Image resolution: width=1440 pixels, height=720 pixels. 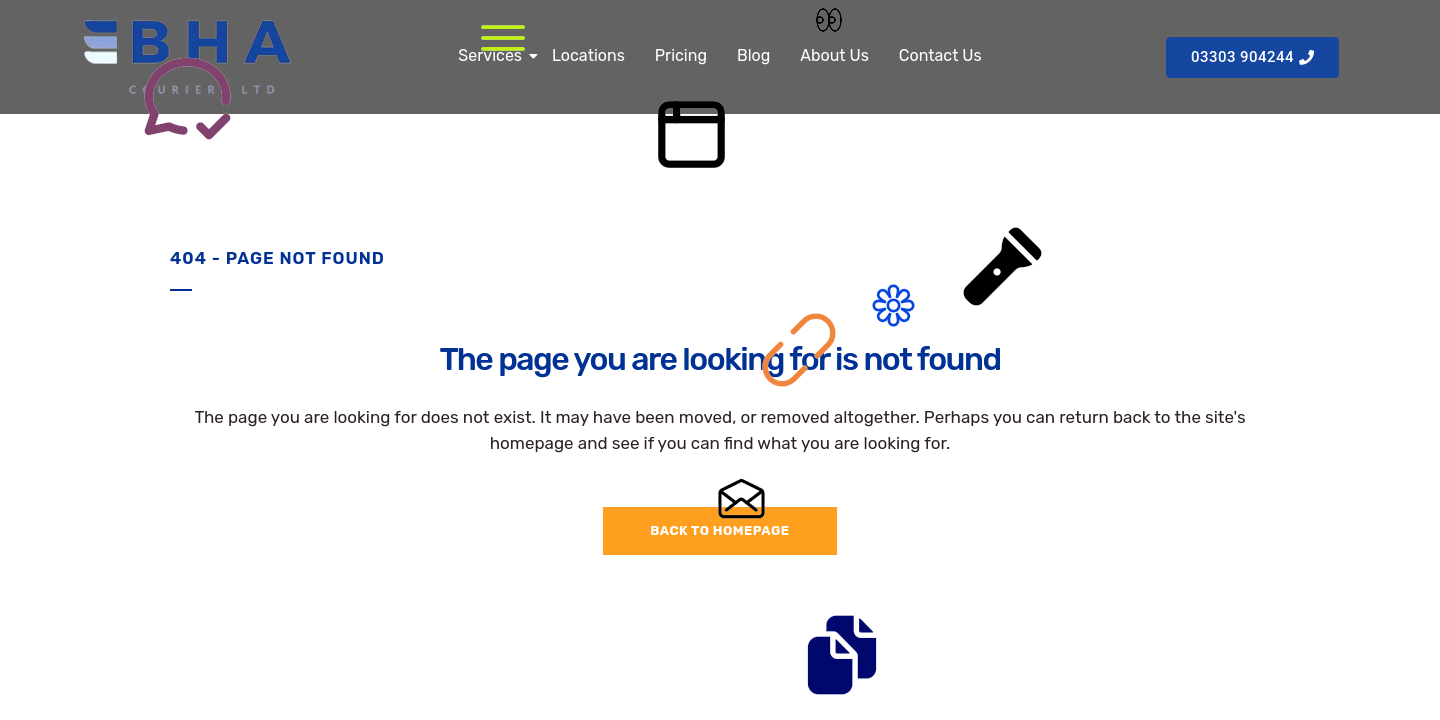 I want to click on view an opened or read email, so click(x=741, y=498).